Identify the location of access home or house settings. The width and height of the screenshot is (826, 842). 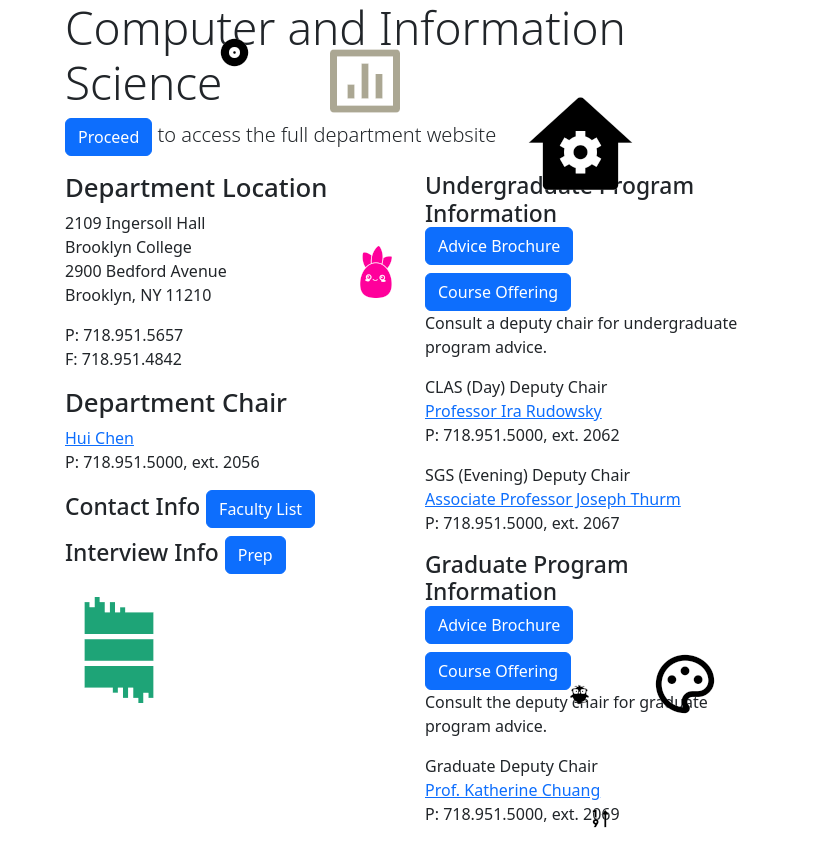
(580, 147).